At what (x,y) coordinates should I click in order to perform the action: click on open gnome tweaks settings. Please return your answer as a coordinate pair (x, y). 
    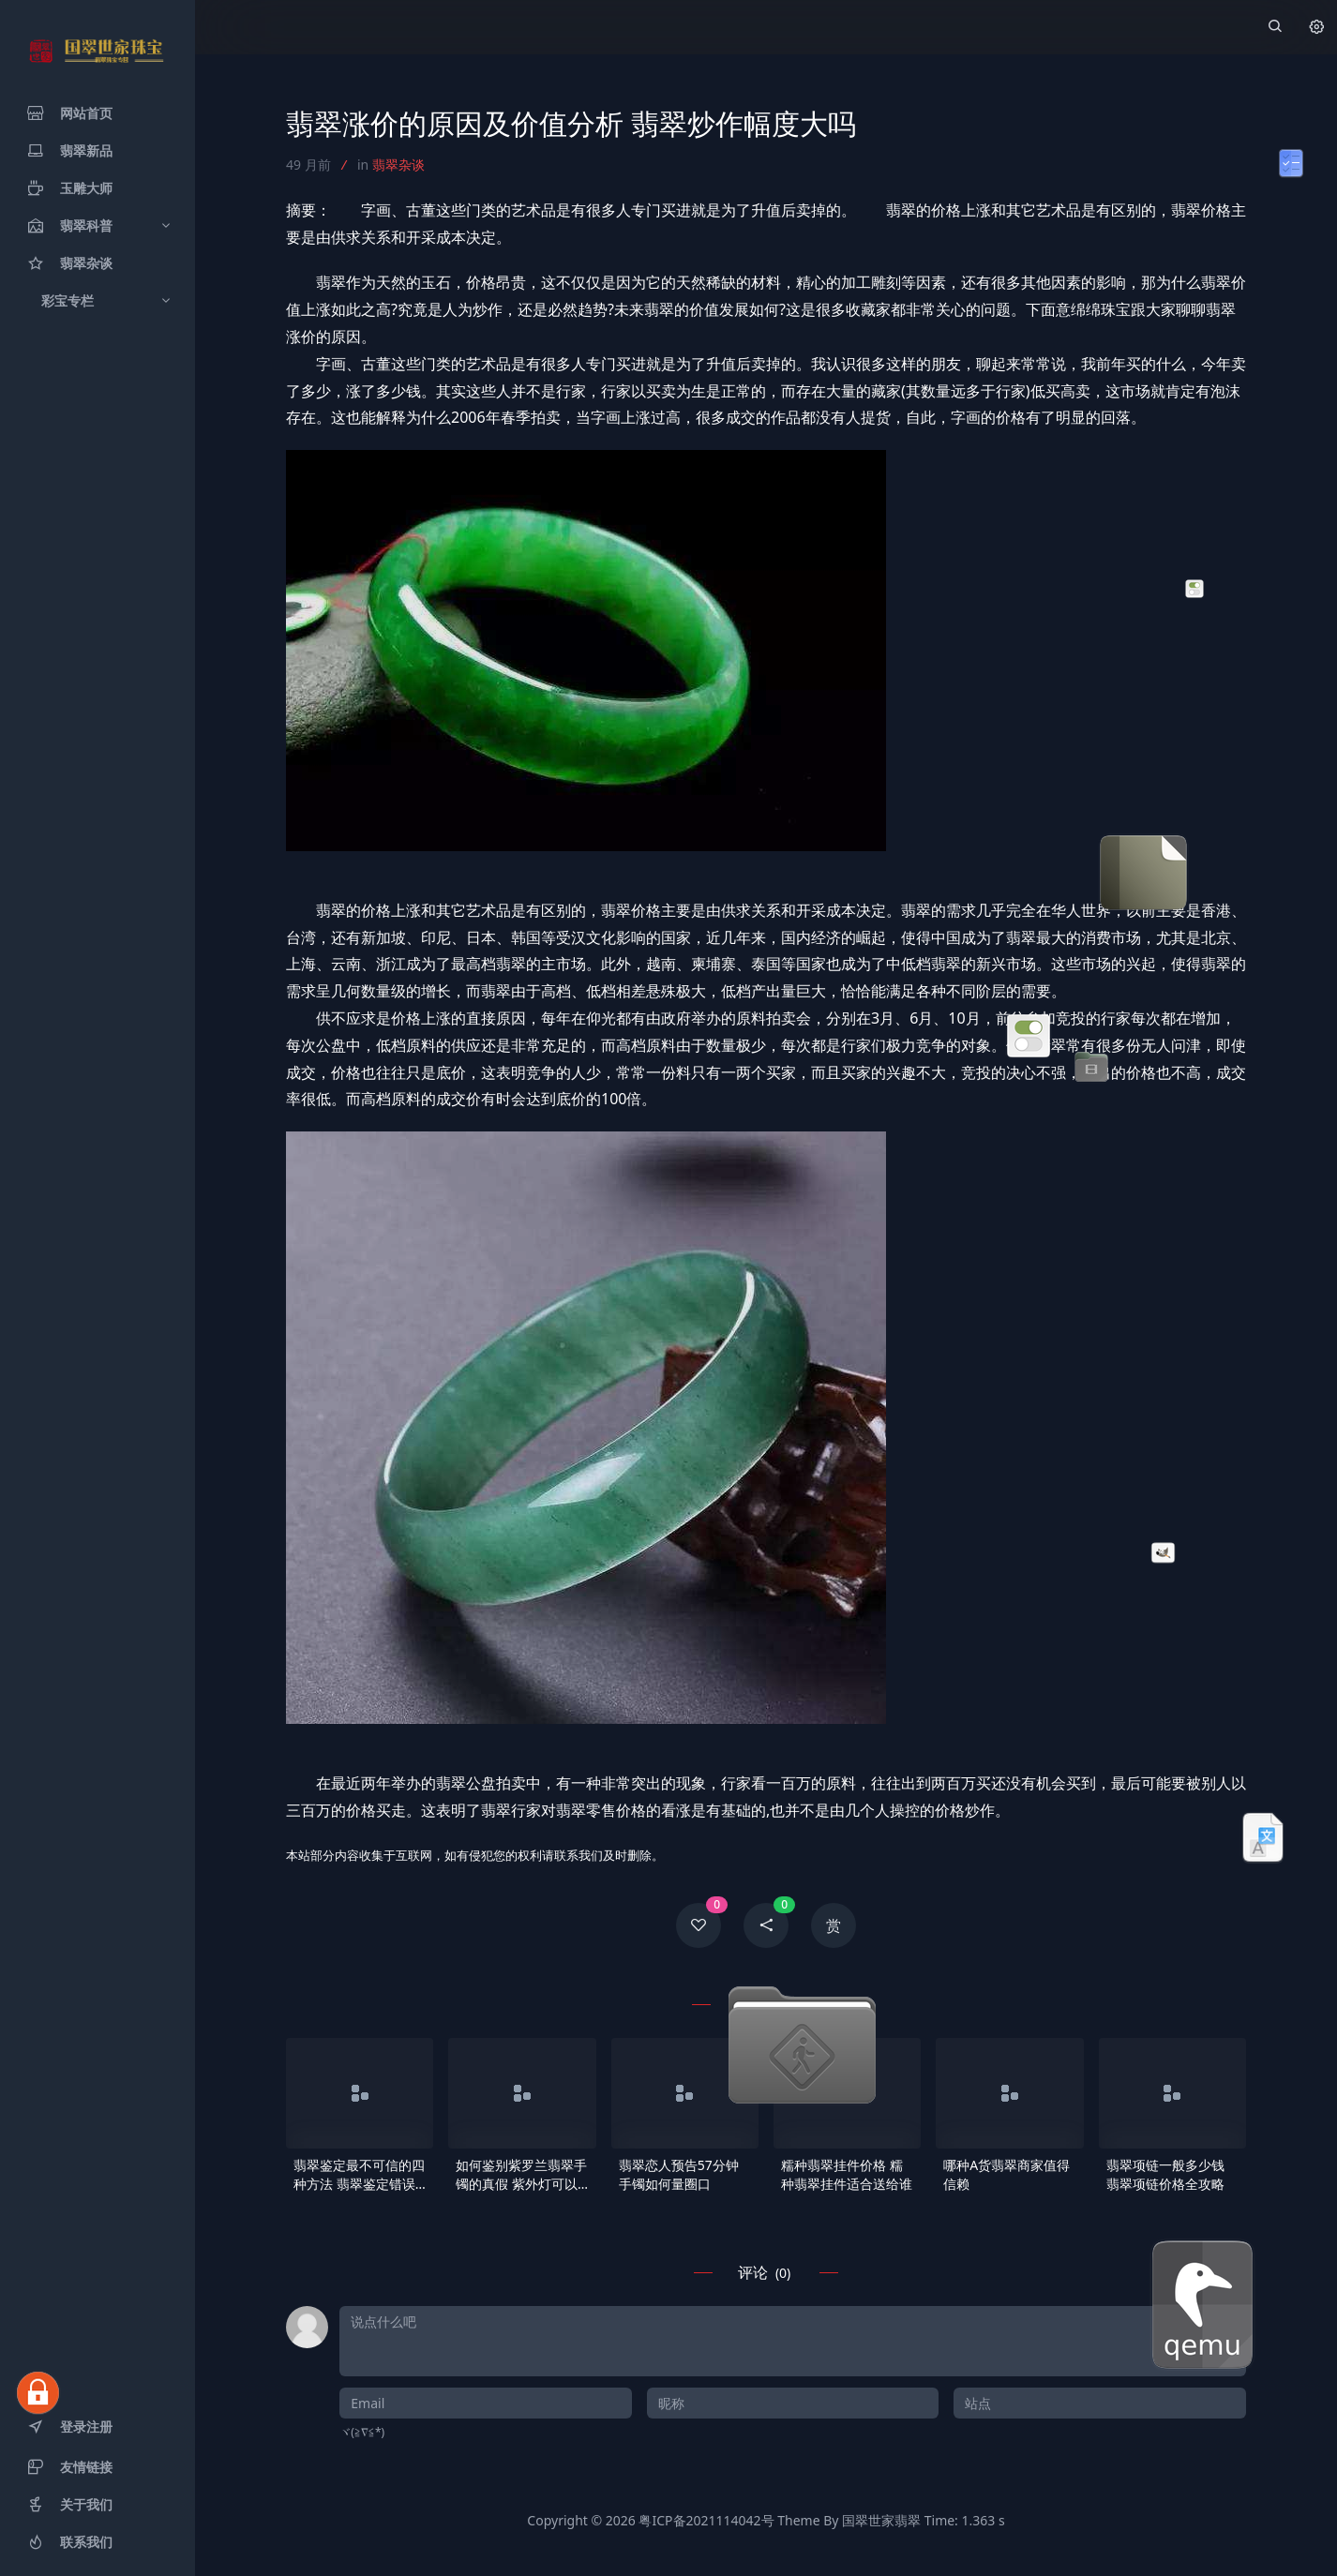
    Looking at the image, I should click on (1194, 589).